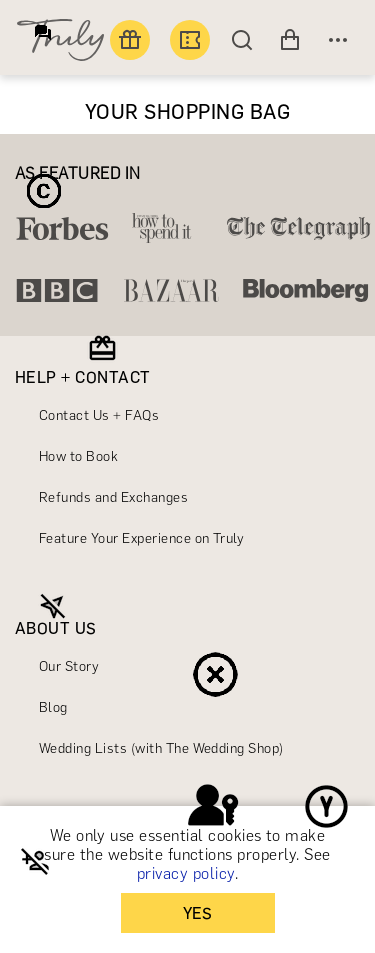 The height and width of the screenshot is (953, 375). What do you see at coordinates (43, 33) in the screenshot?
I see `open chat or messaging` at bounding box center [43, 33].